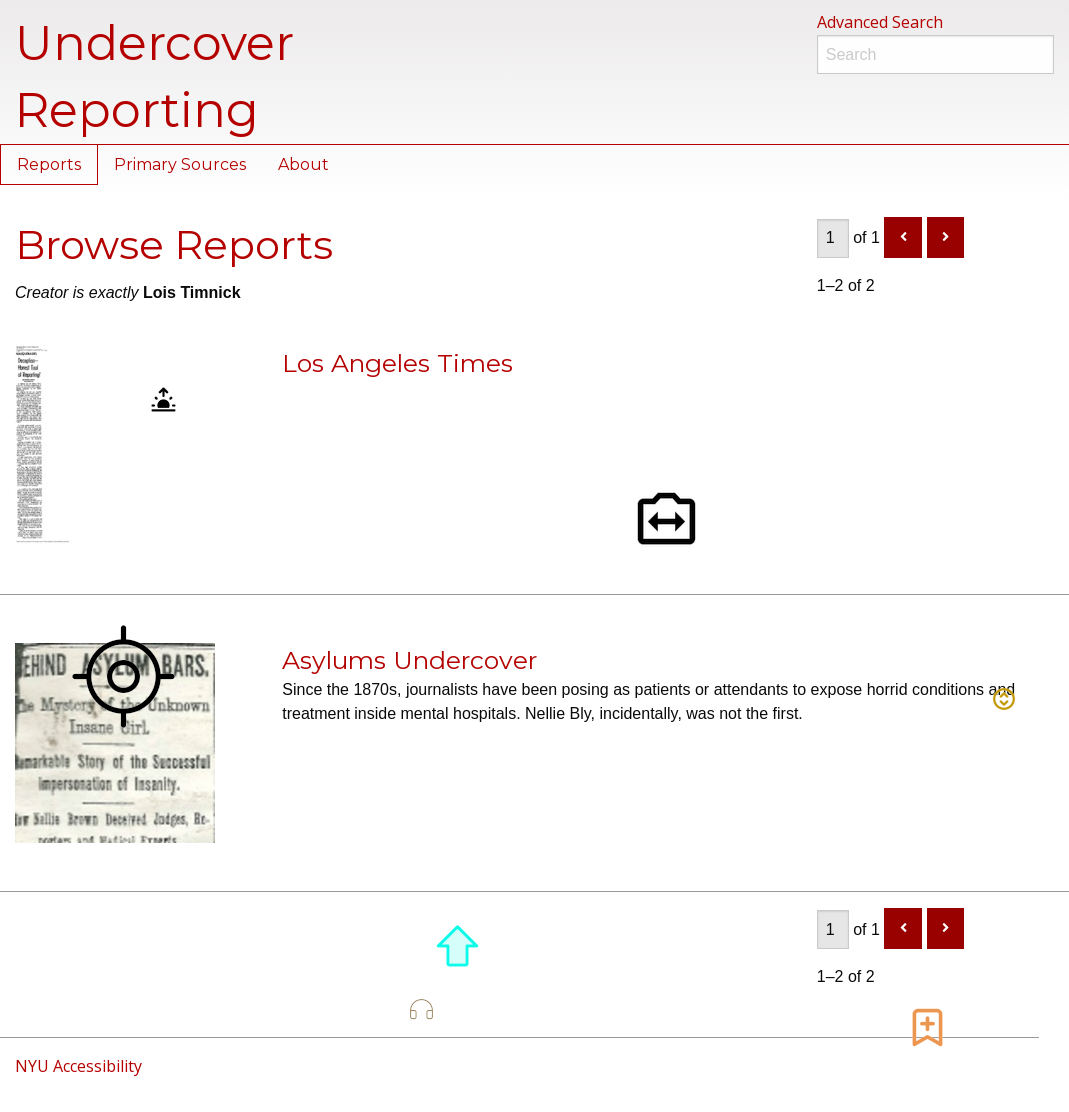  What do you see at coordinates (163, 399) in the screenshot?
I see `set alarm for sunrise or morning wake-up` at bounding box center [163, 399].